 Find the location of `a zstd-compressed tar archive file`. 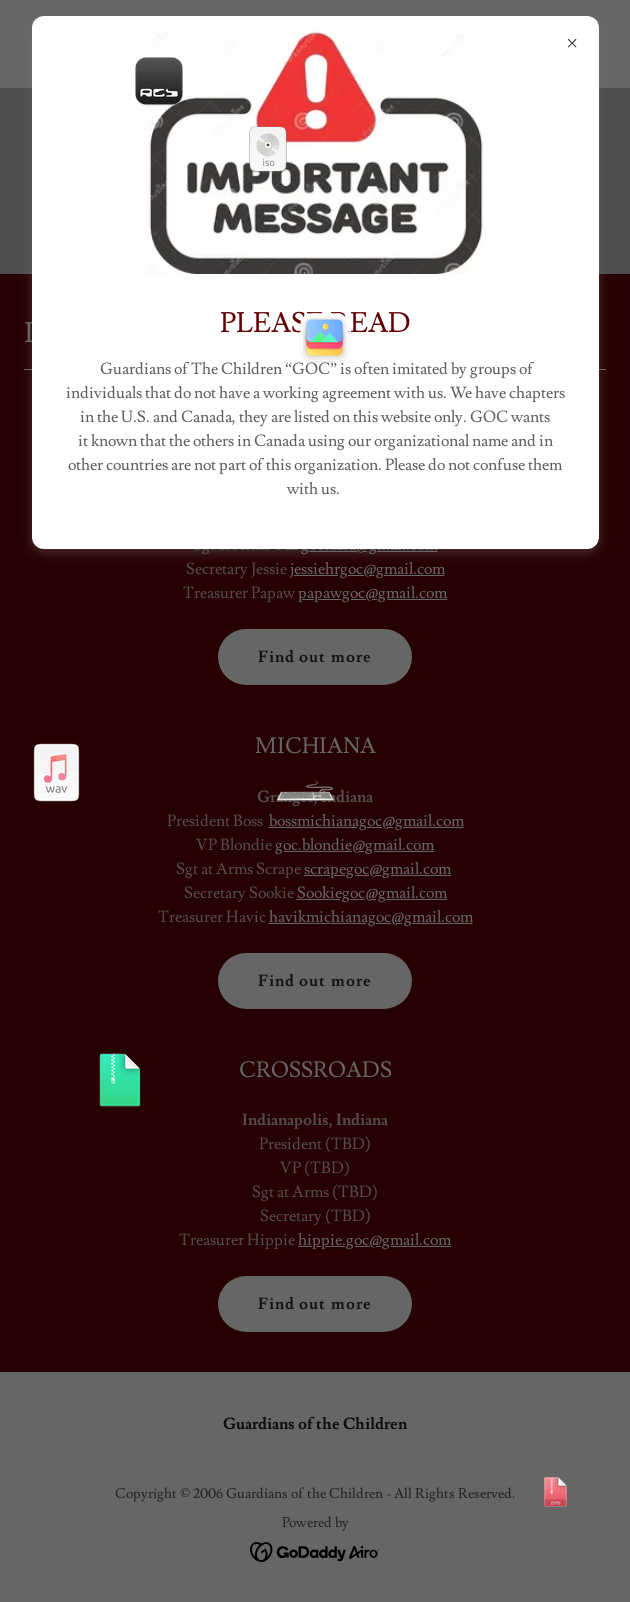

a zstd-compressed tar archive file is located at coordinates (555, 1492).